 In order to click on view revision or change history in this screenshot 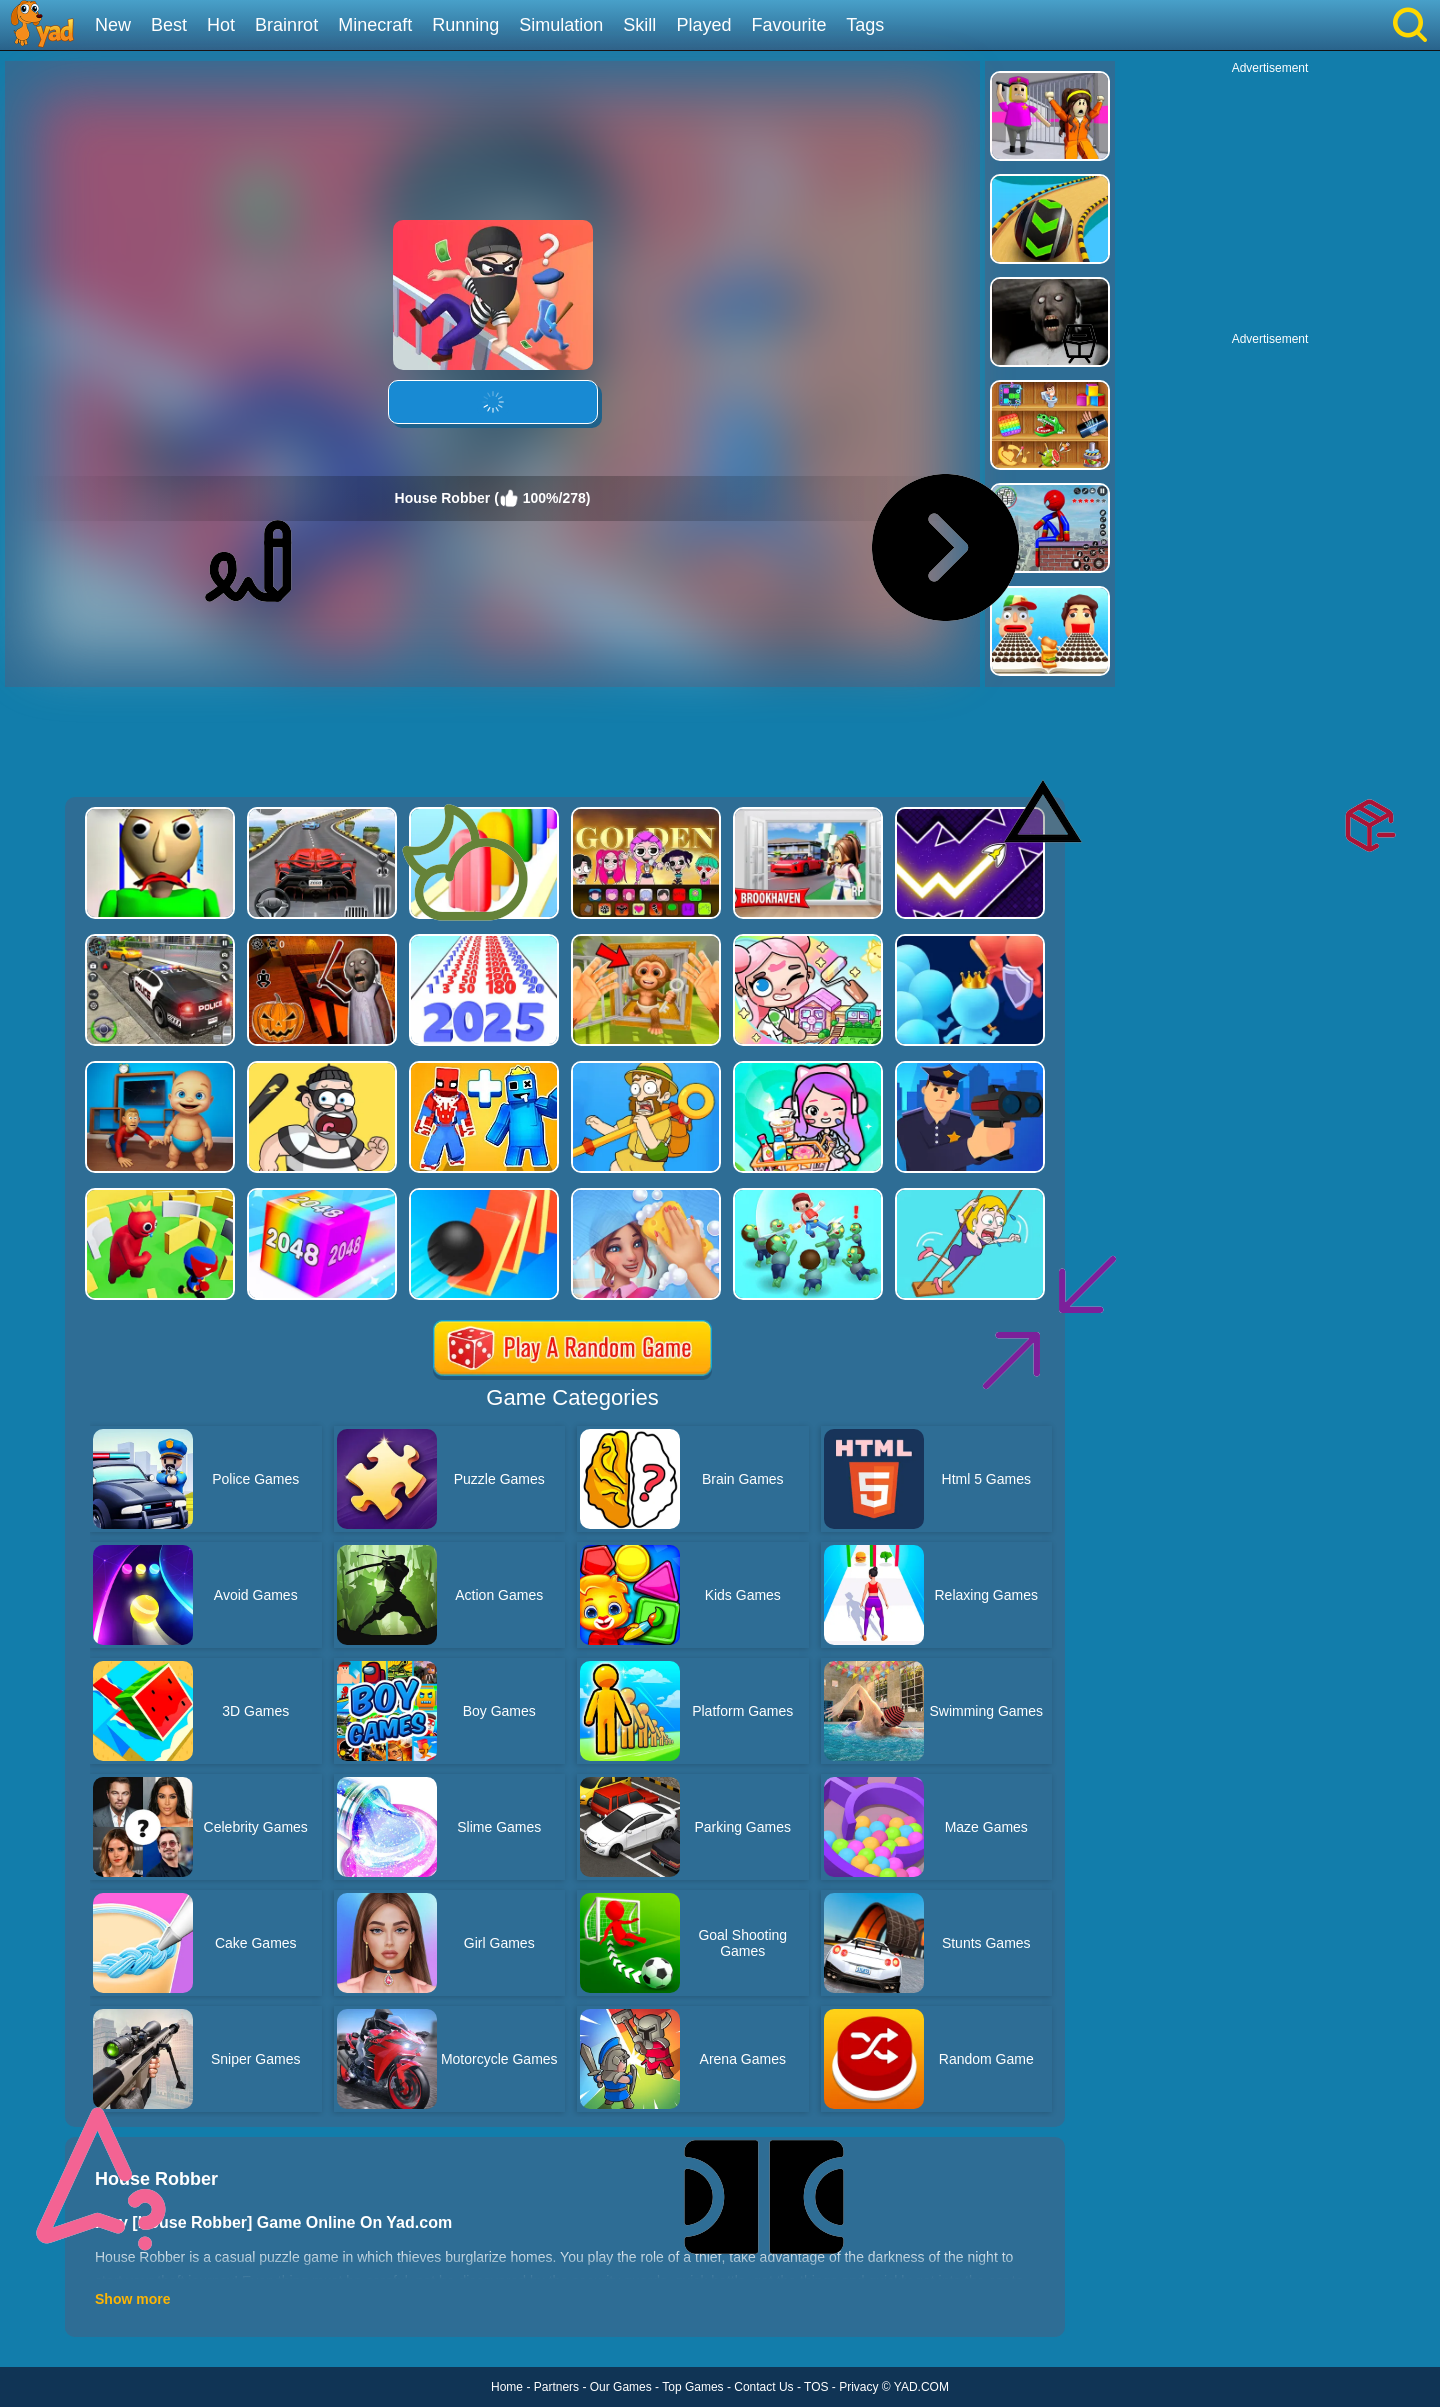, I will do `click(1043, 811)`.